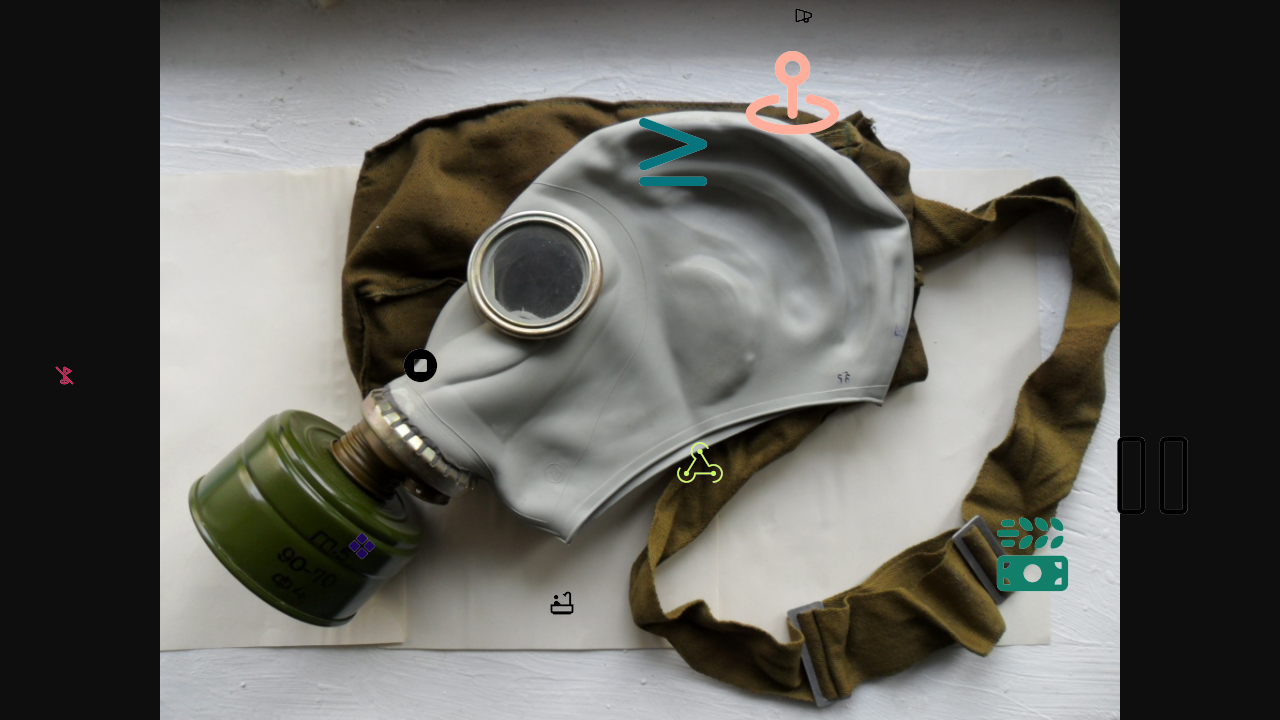  Describe the element at coordinates (803, 16) in the screenshot. I see `make an announcement or broadcast` at that location.